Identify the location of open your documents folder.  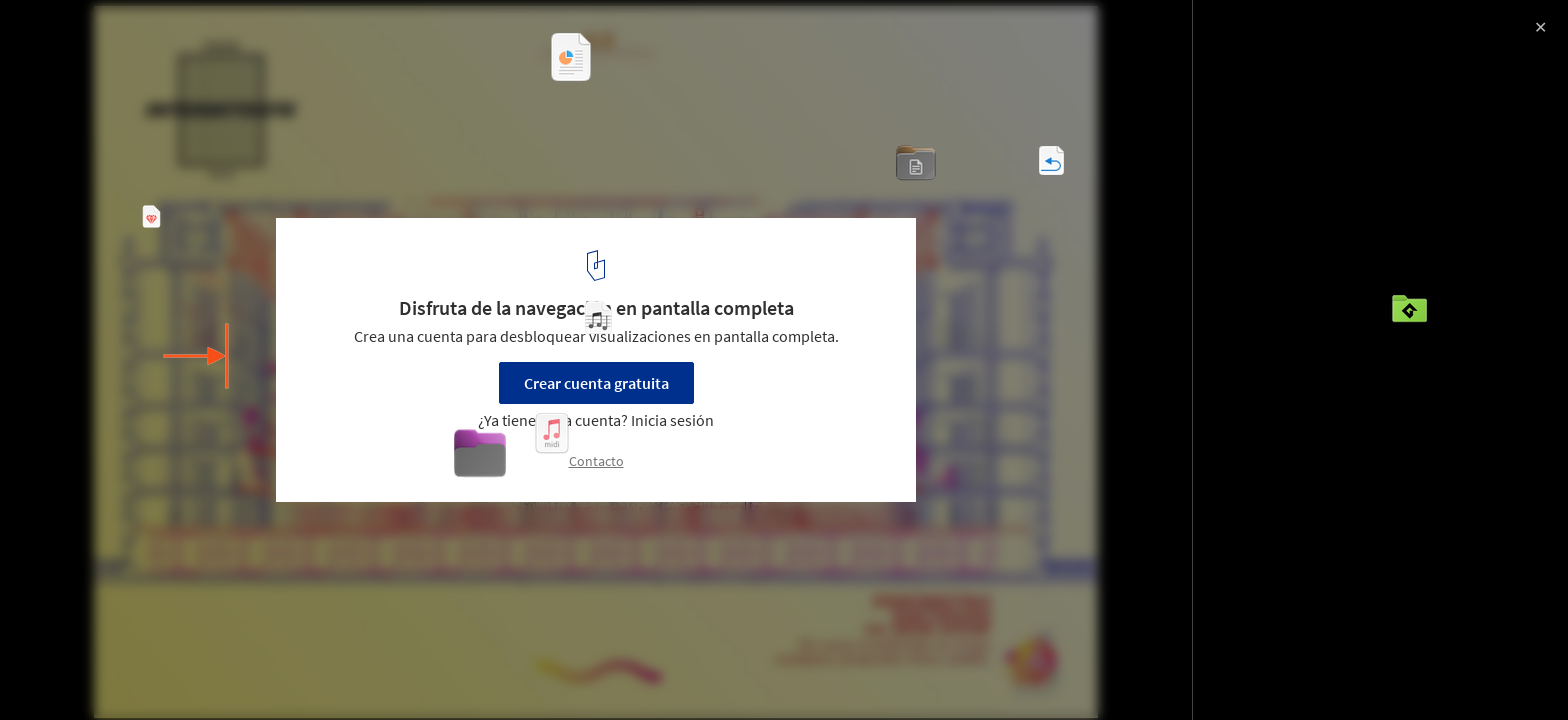
(916, 162).